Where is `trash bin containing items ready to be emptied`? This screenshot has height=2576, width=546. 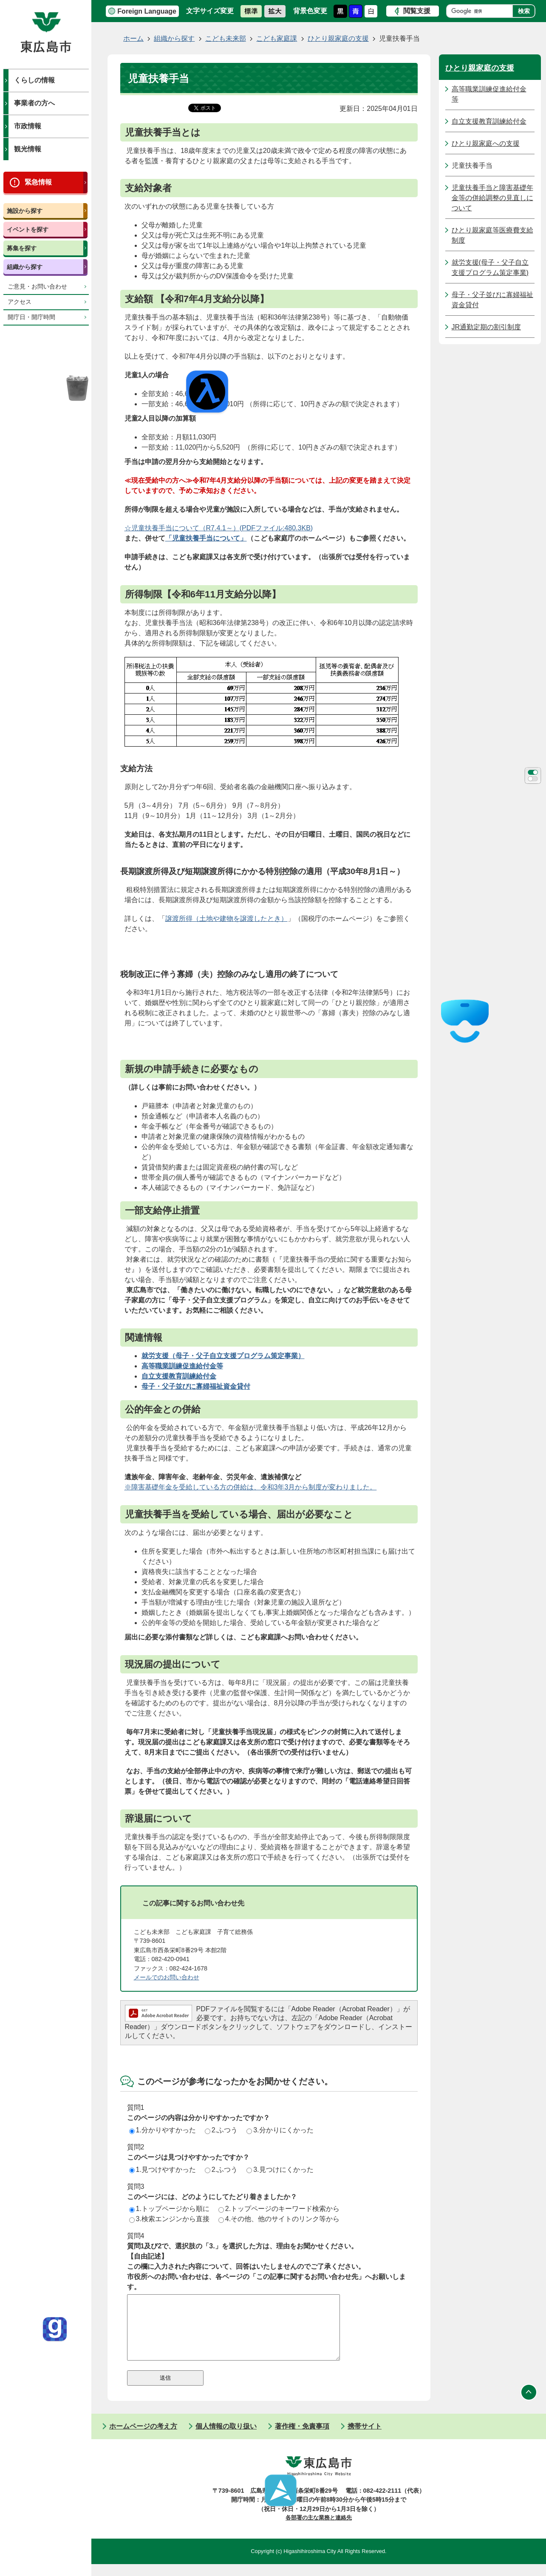 trash bin containing items ready to be emptied is located at coordinates (77, 388).